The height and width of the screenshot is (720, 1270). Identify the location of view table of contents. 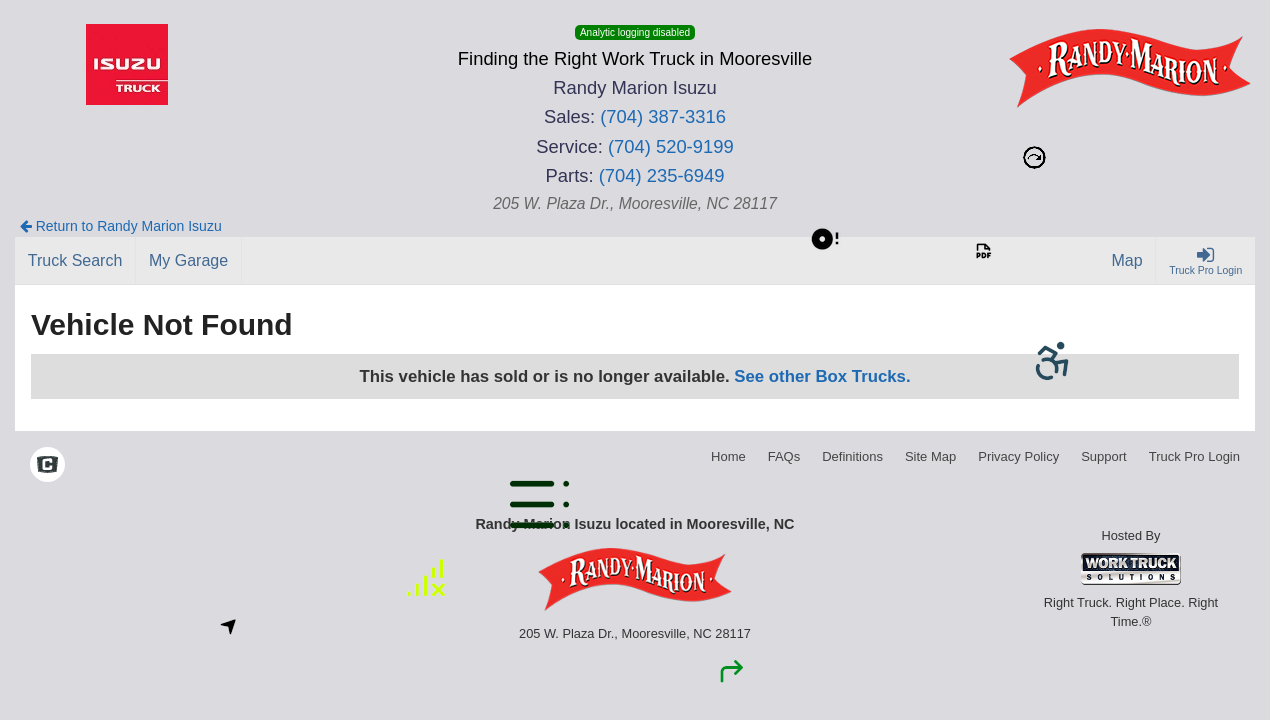
(539, 504).